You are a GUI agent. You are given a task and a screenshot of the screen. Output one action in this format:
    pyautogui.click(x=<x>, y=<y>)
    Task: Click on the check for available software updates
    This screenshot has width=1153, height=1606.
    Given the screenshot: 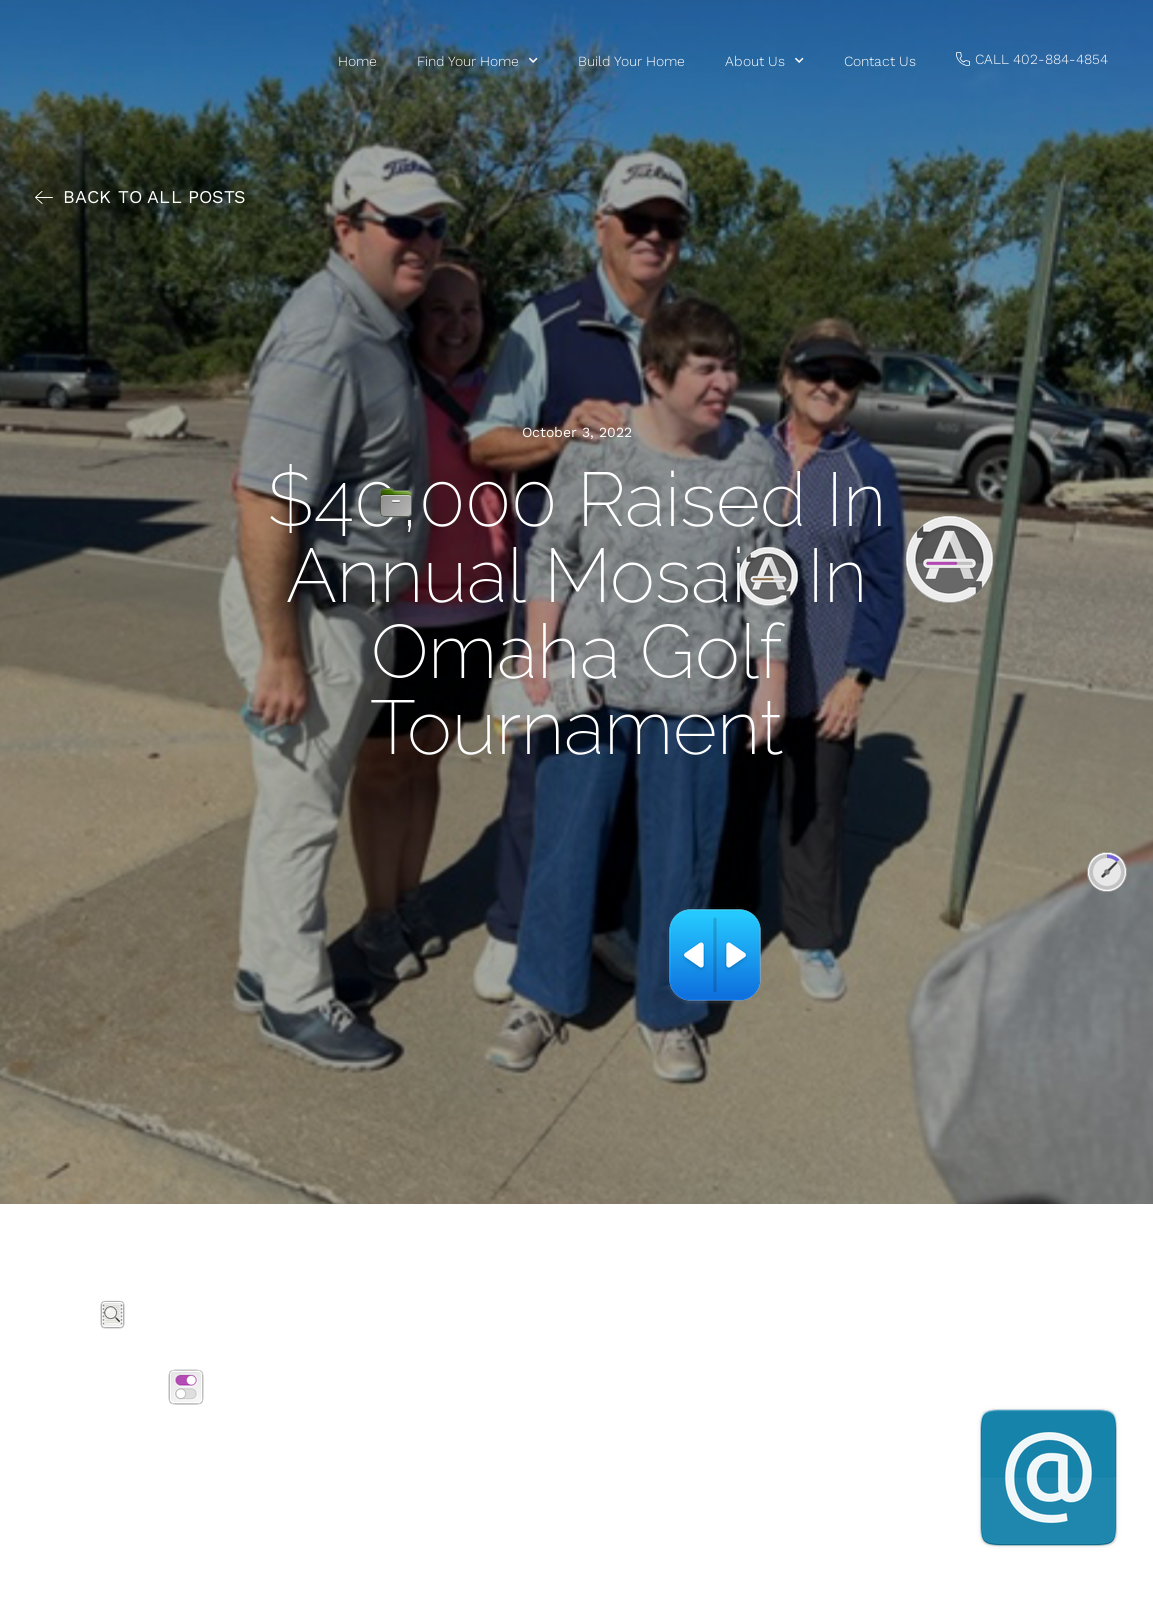 What is the action you would take?
    pyautogui.click(x=768, y=576)
    